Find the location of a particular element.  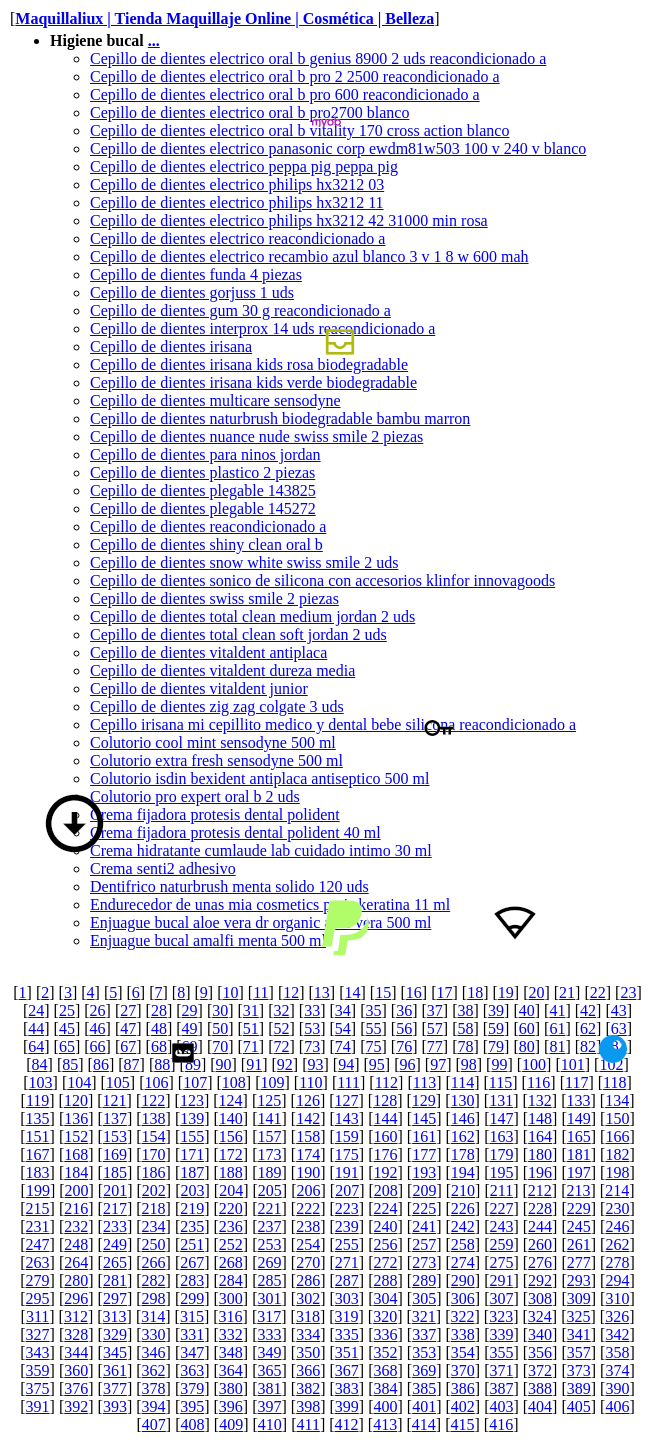

indicates weak wifi signal strength is located at coordinates (515, 923).